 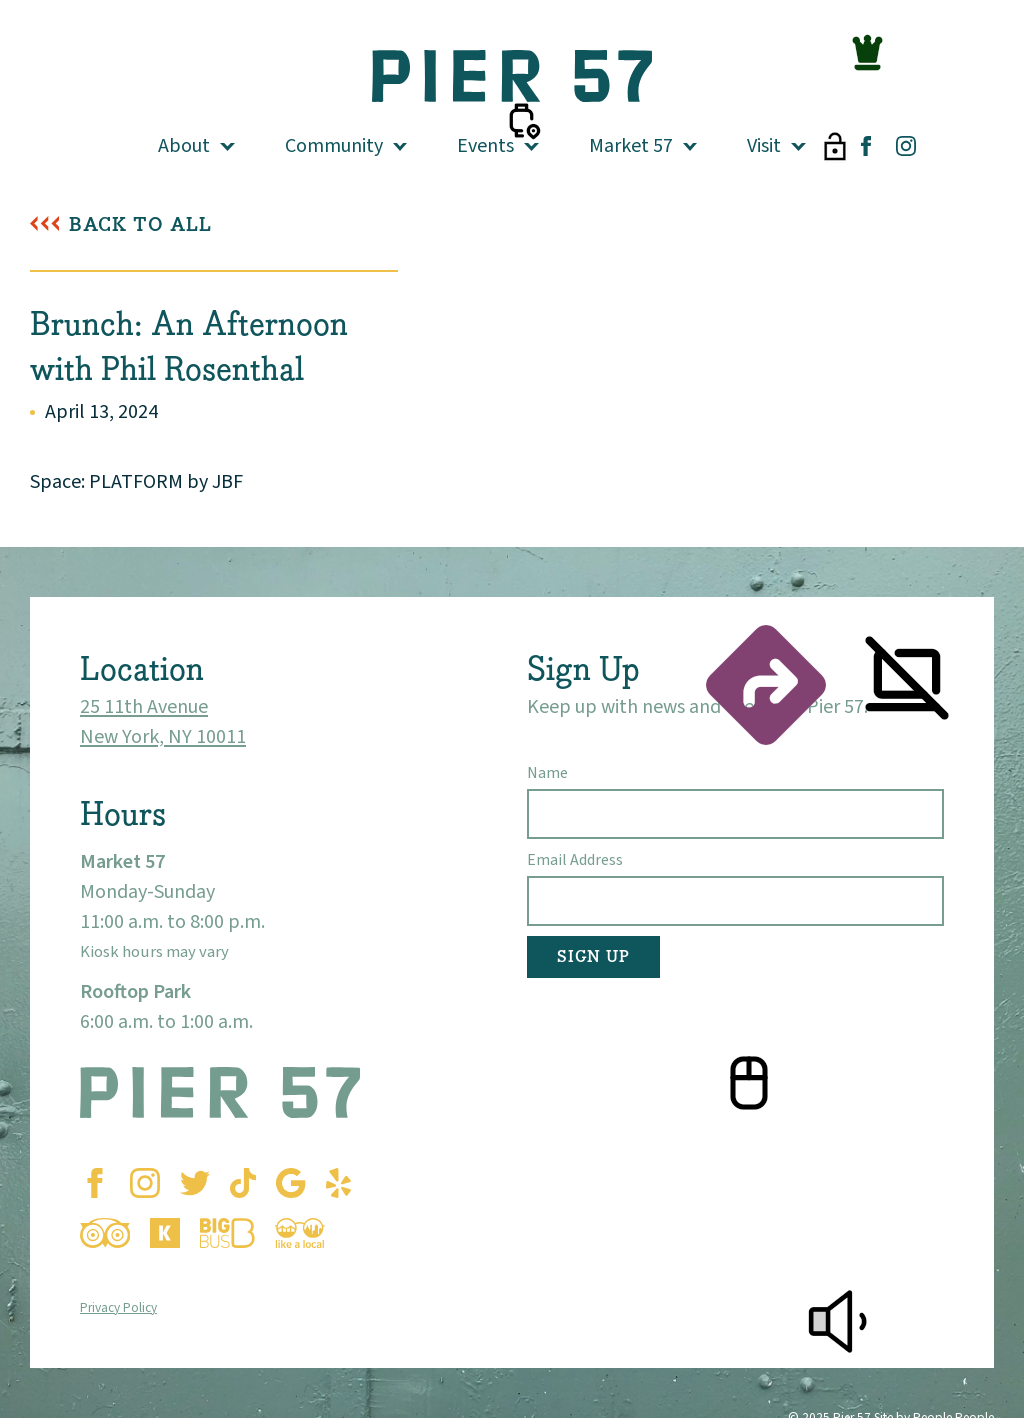 What do you see at coordinates (521, 120) in the screenshot?
I see `view smartwatch location` at bounding box center [521, 120].